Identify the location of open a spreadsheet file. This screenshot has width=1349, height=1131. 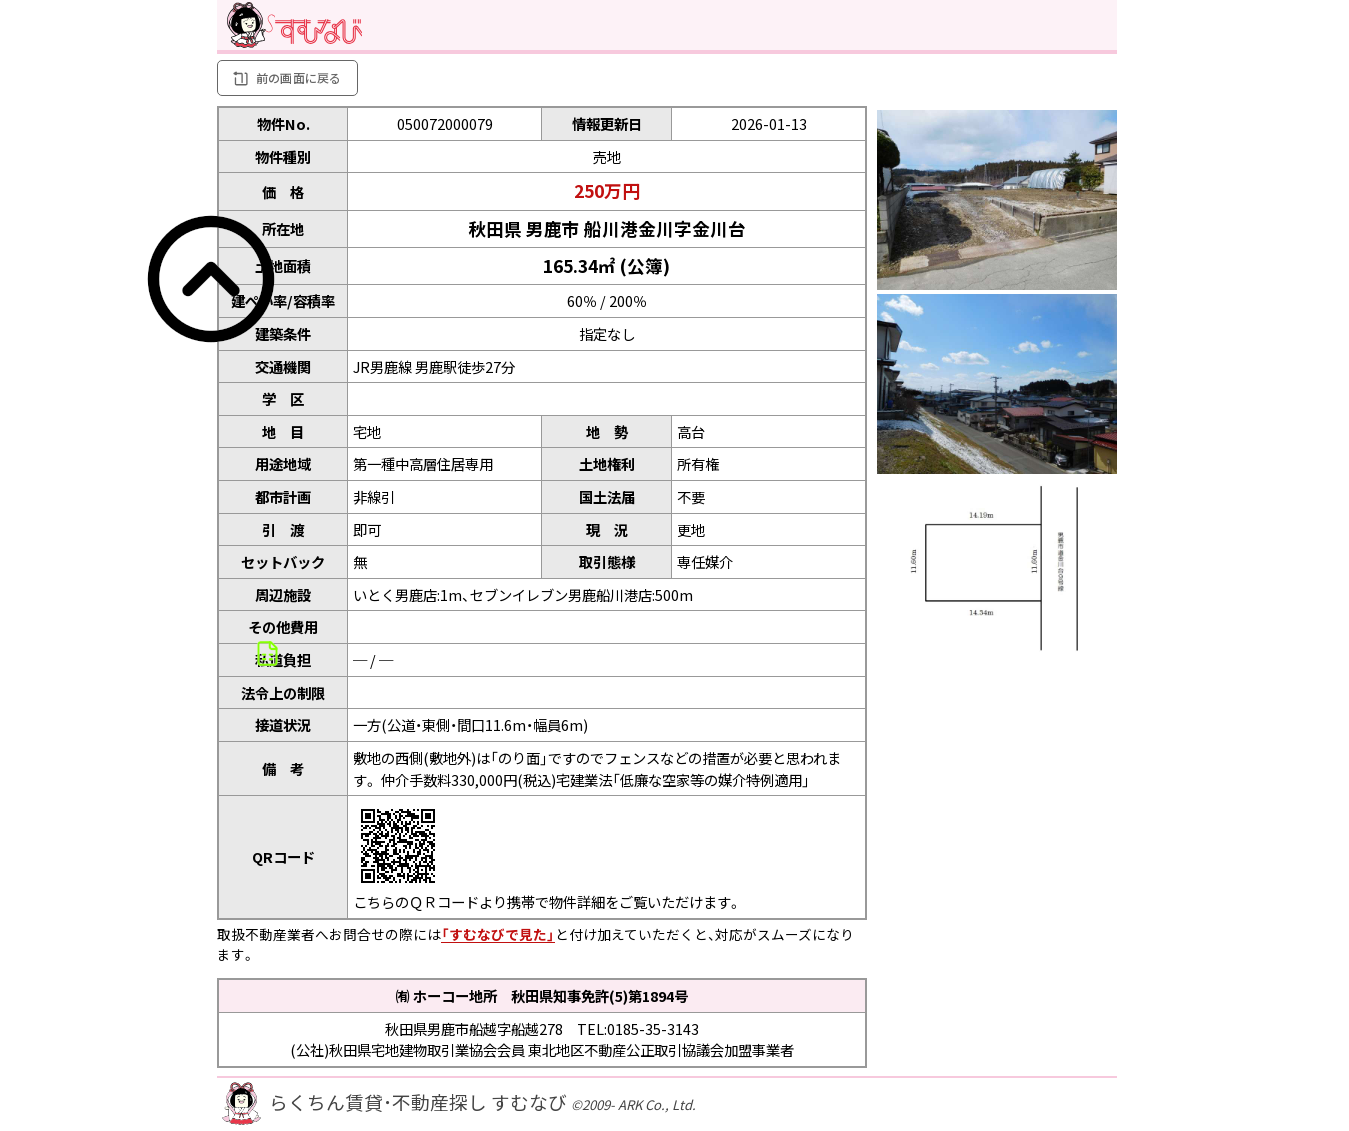
(267, 653).